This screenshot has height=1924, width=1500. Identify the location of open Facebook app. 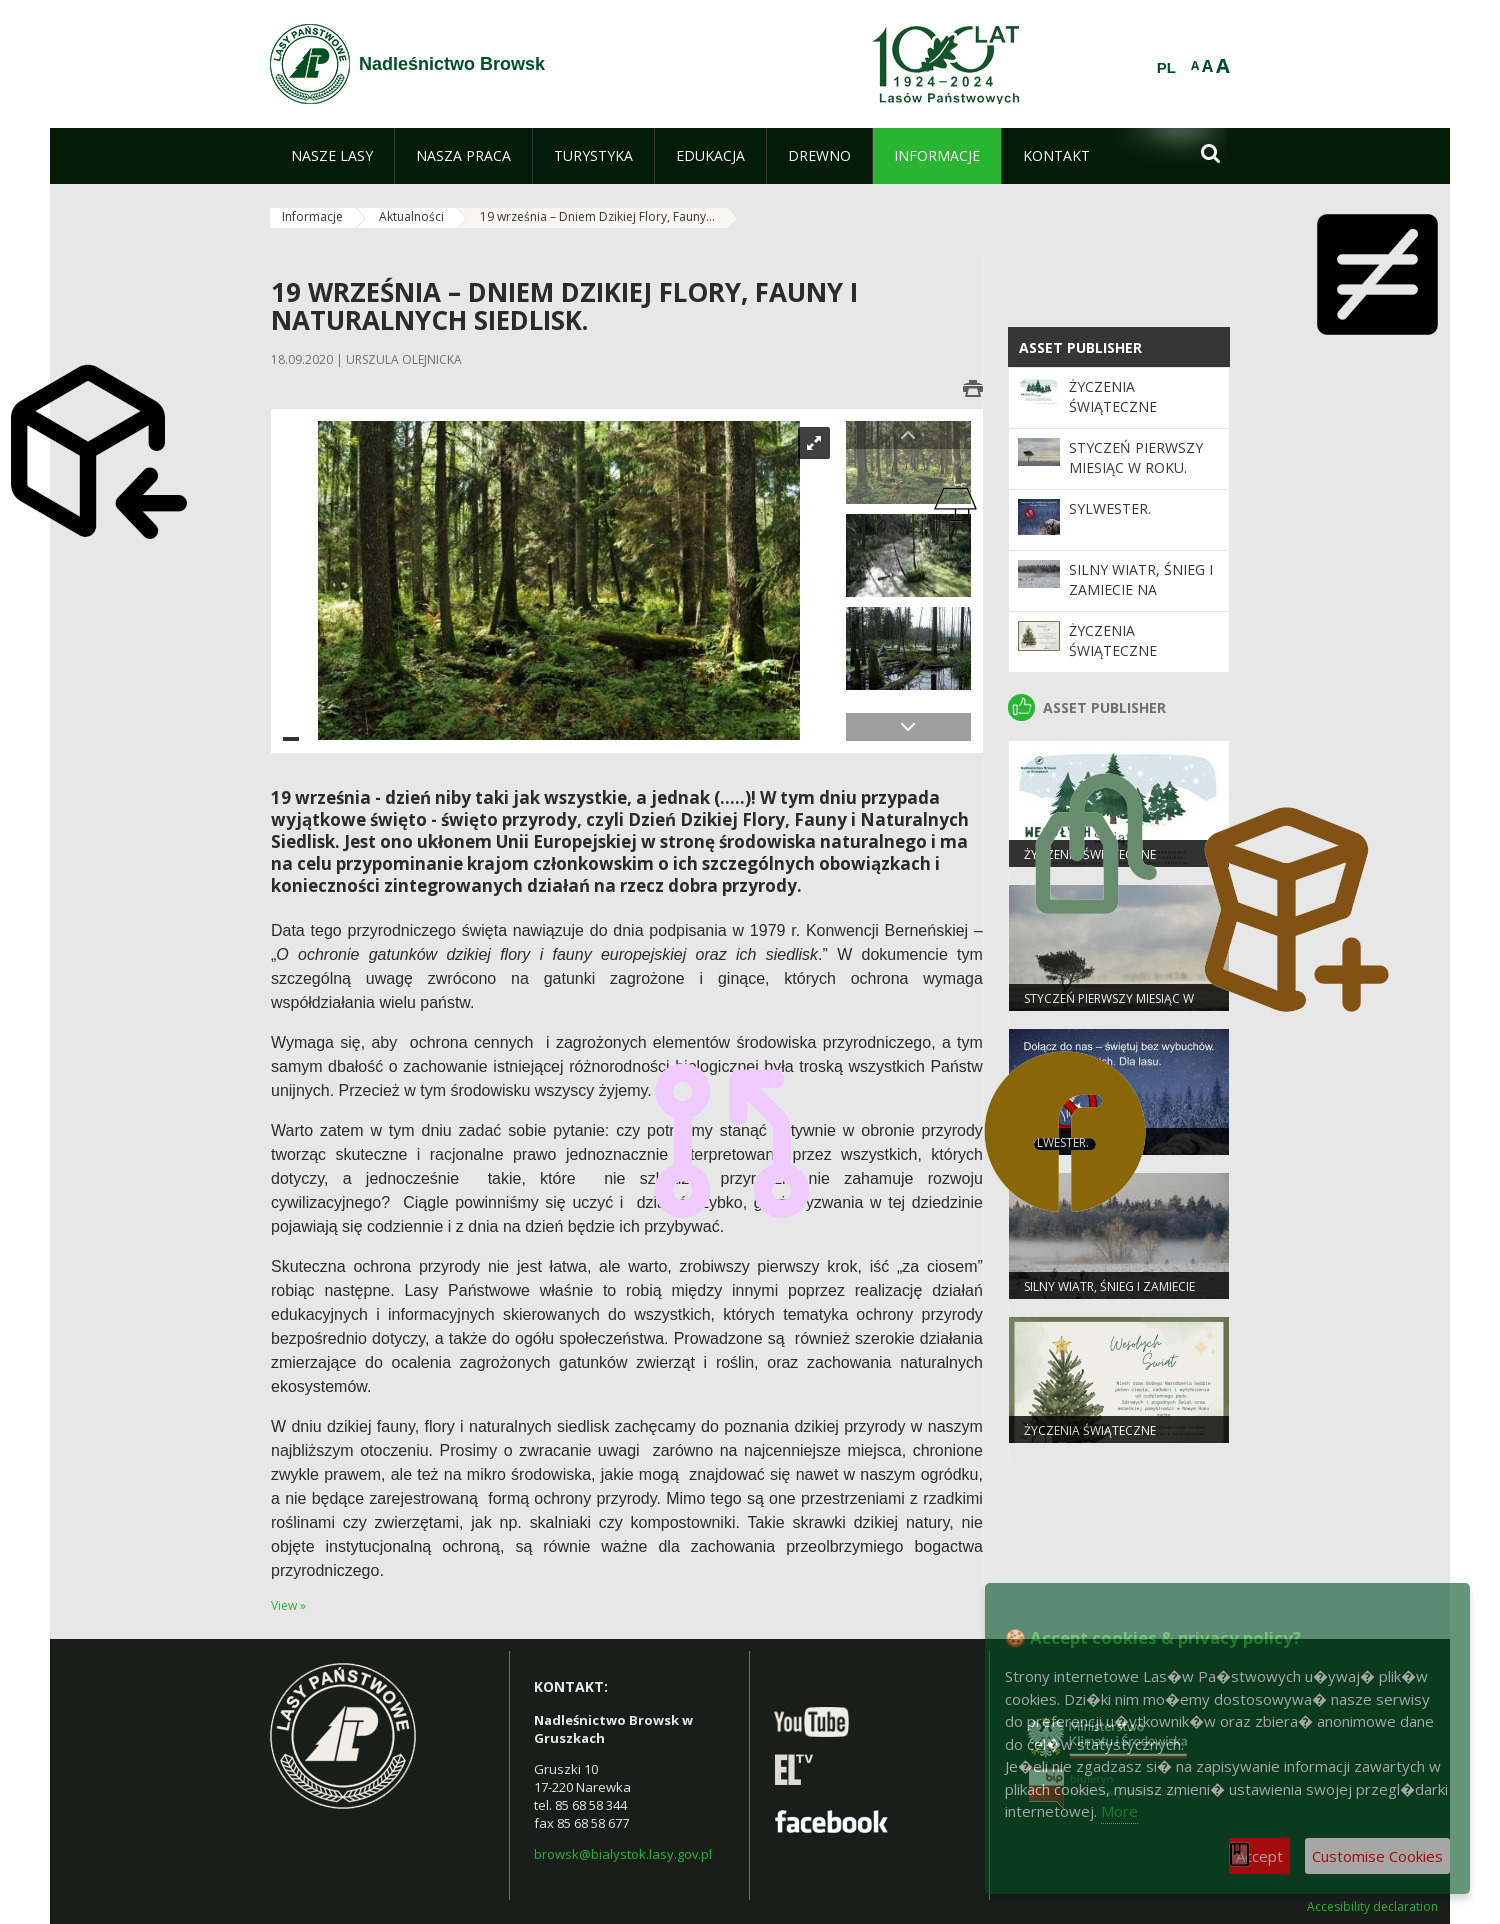
(1065, 1132).